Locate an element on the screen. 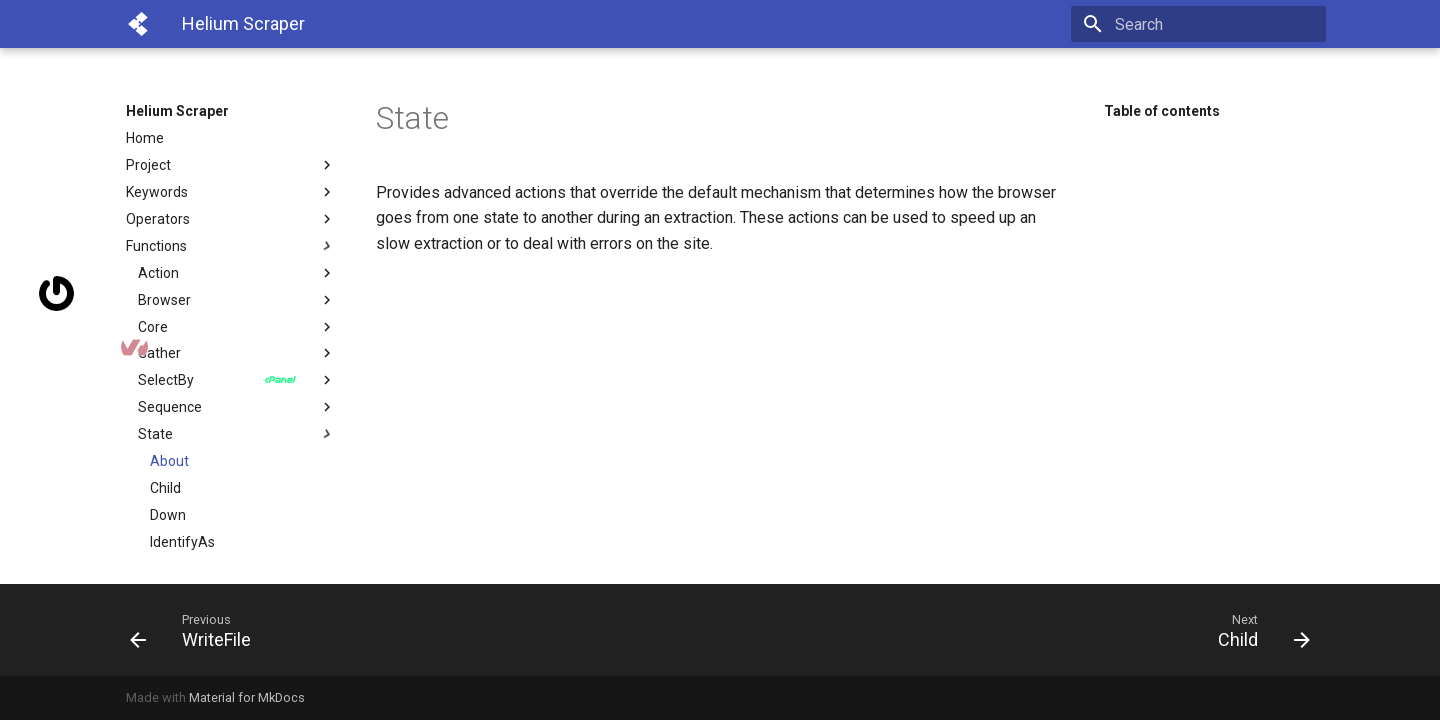  OVH cloud hosting services logo is located at coordinates (134, 347).